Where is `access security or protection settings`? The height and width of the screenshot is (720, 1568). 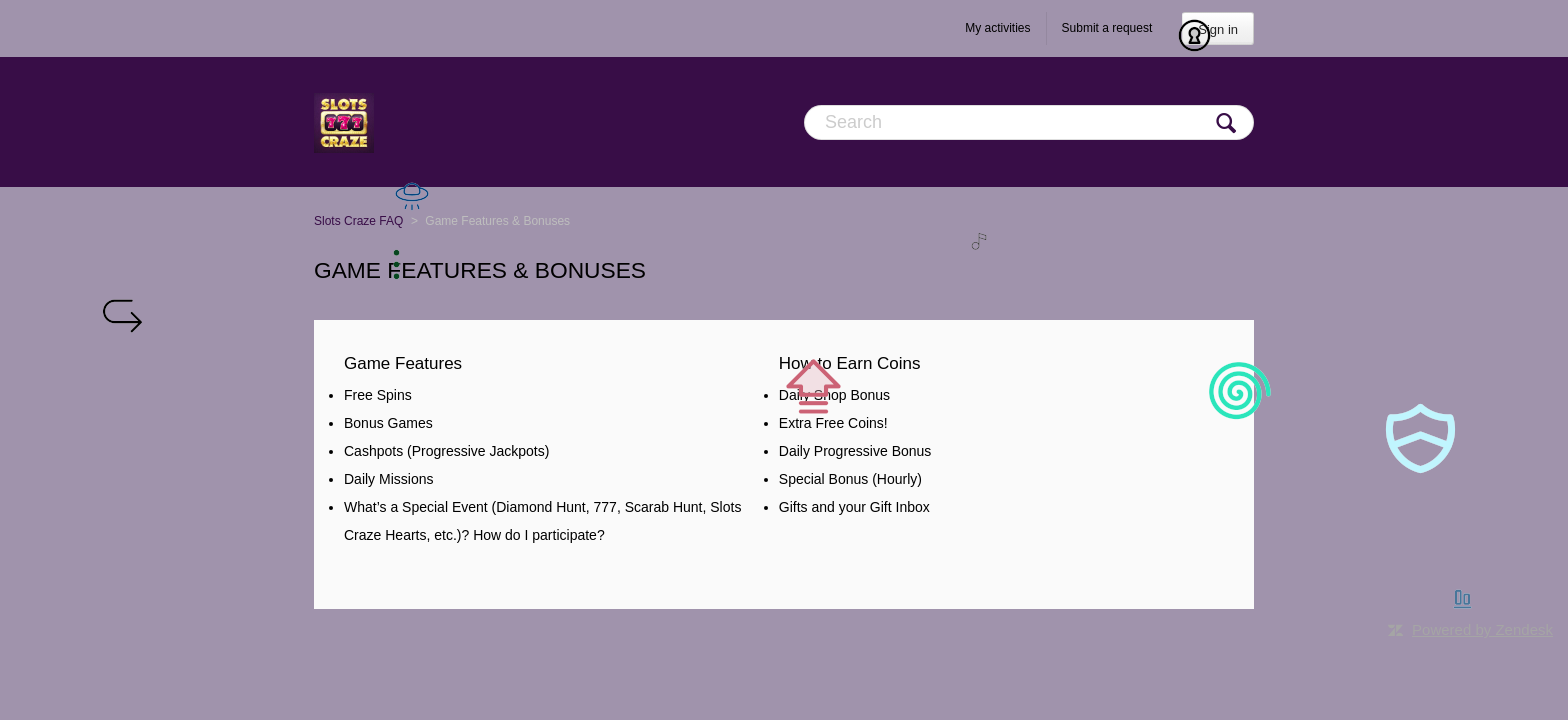 access security or protection settings is located at coordinates (1420, 438).